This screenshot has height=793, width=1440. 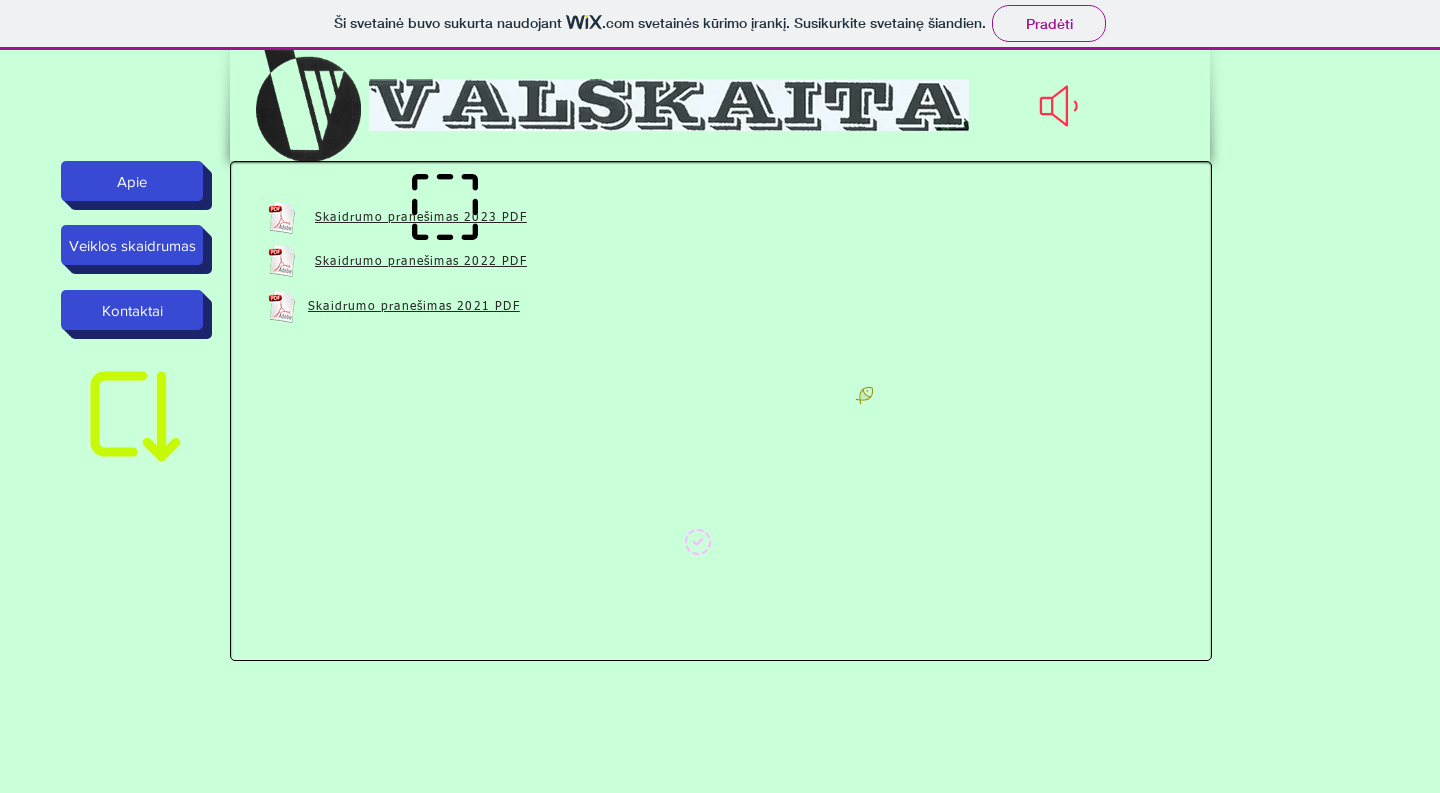 What do you see at coordinates (445, 207) in the screenshot?
I see `make a selection on the canvas` at bounding box center [445, 207].